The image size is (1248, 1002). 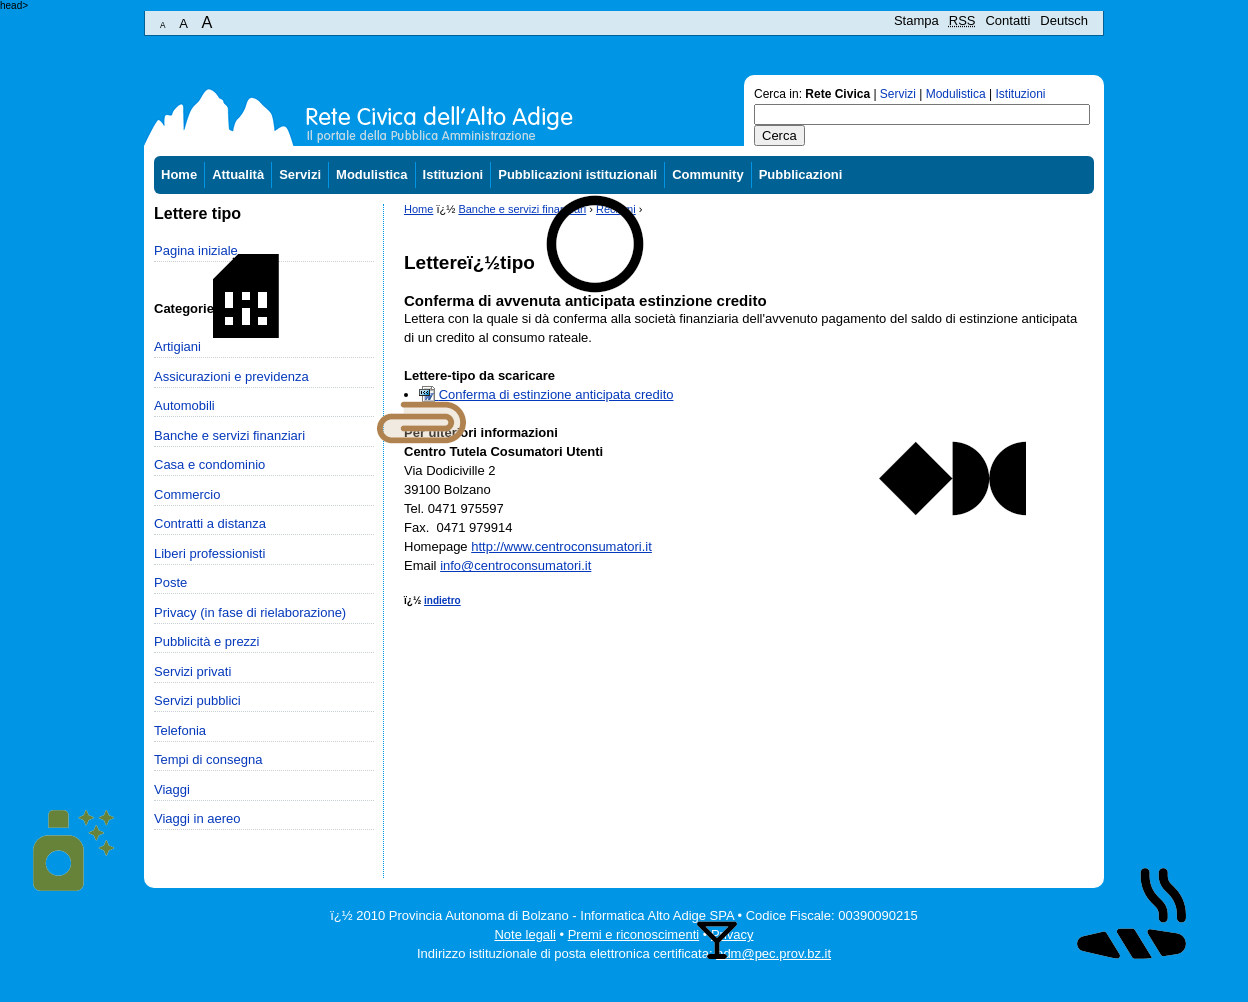 What do you see at coordinates (717, 939) in the screenshot?
I see `access bar or cocktail menu` at bounding box center [717, 939].